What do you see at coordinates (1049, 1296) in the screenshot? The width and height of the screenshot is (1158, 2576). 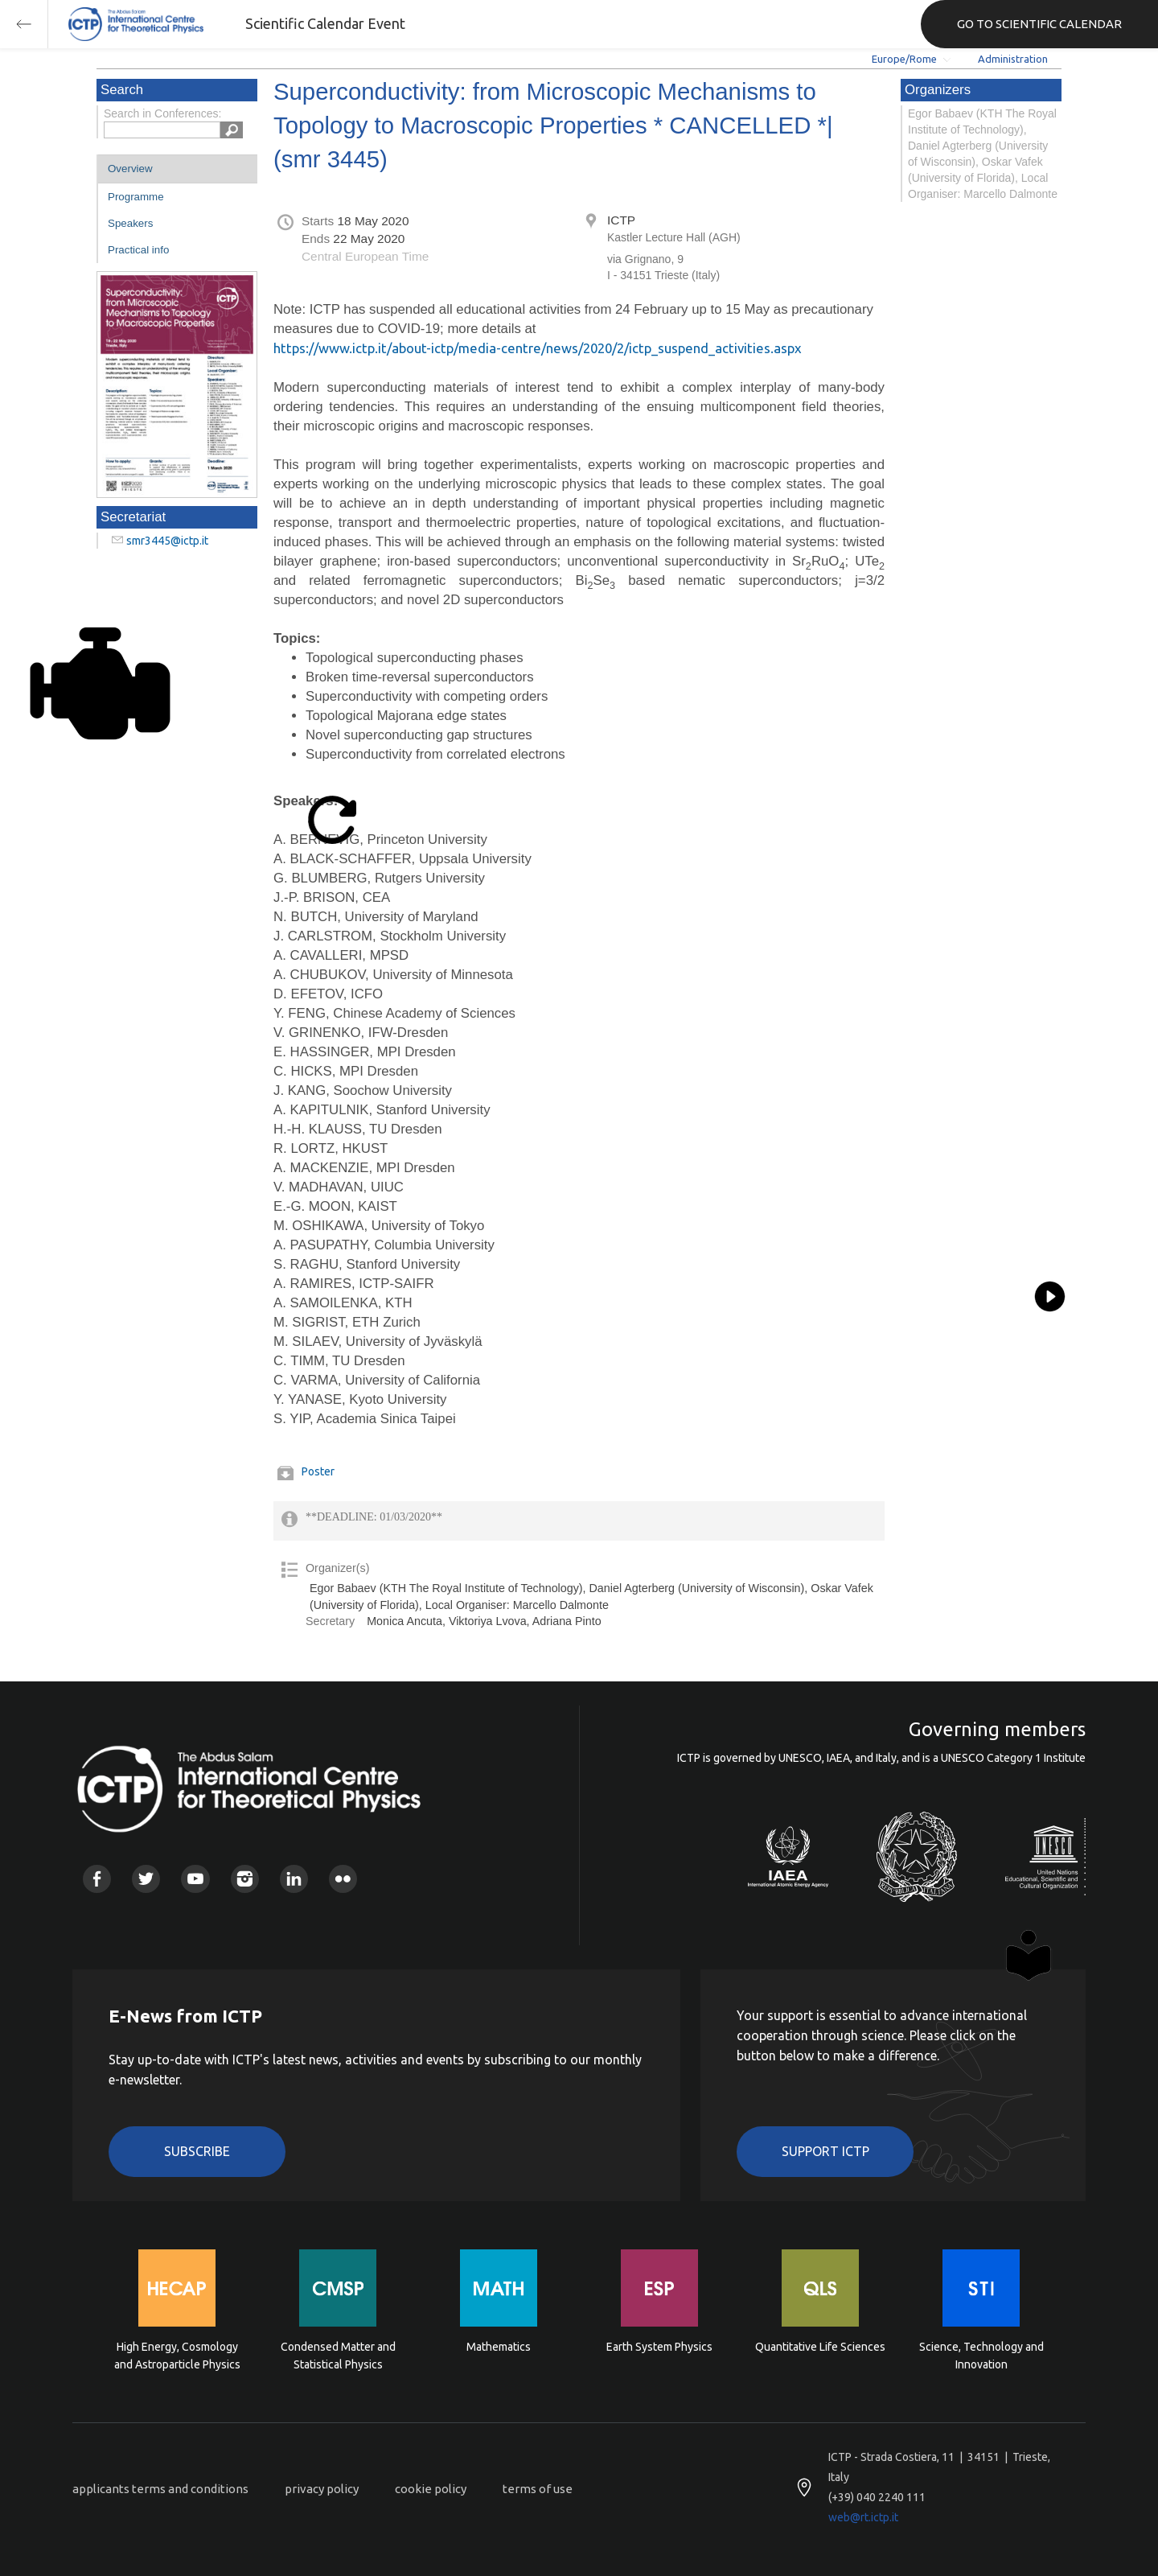 I see `play media or video content` at bounding box center [1049, 1296].